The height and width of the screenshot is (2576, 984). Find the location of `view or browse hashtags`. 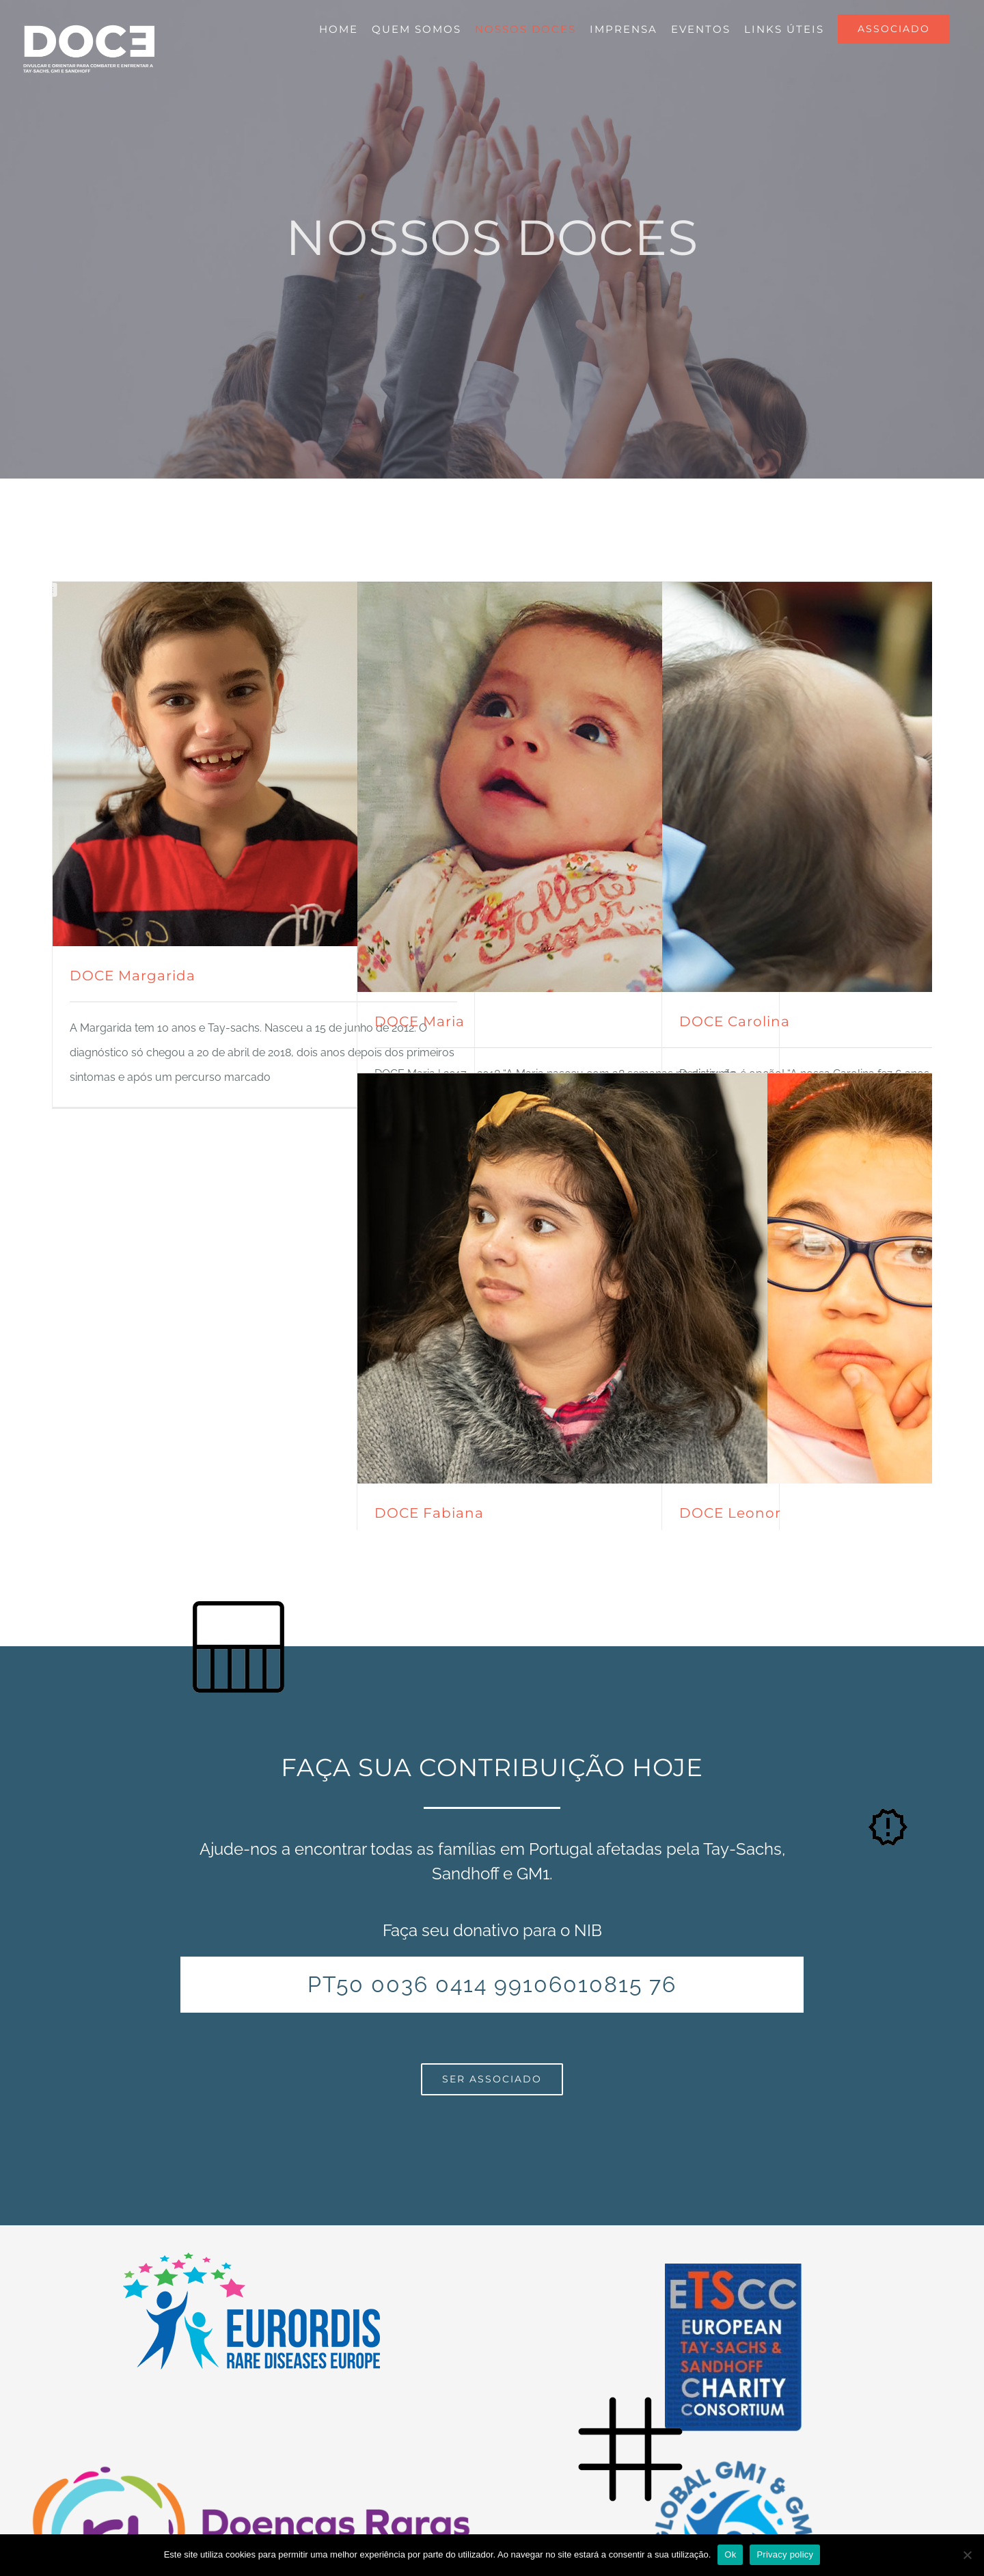

view or browse hashtags is located at coordinates (630, 2449).